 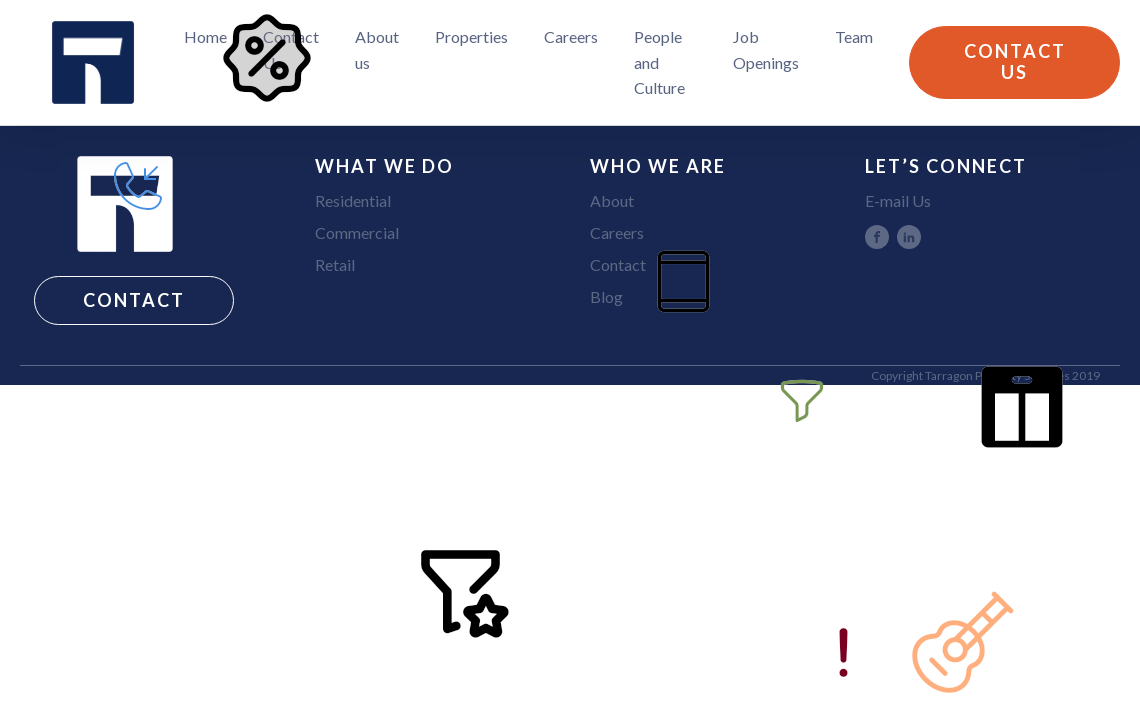 What do you see at coordinates (802, 401) in the screenshot?
I see `filter or sort content` at bounding box center [802, 401].